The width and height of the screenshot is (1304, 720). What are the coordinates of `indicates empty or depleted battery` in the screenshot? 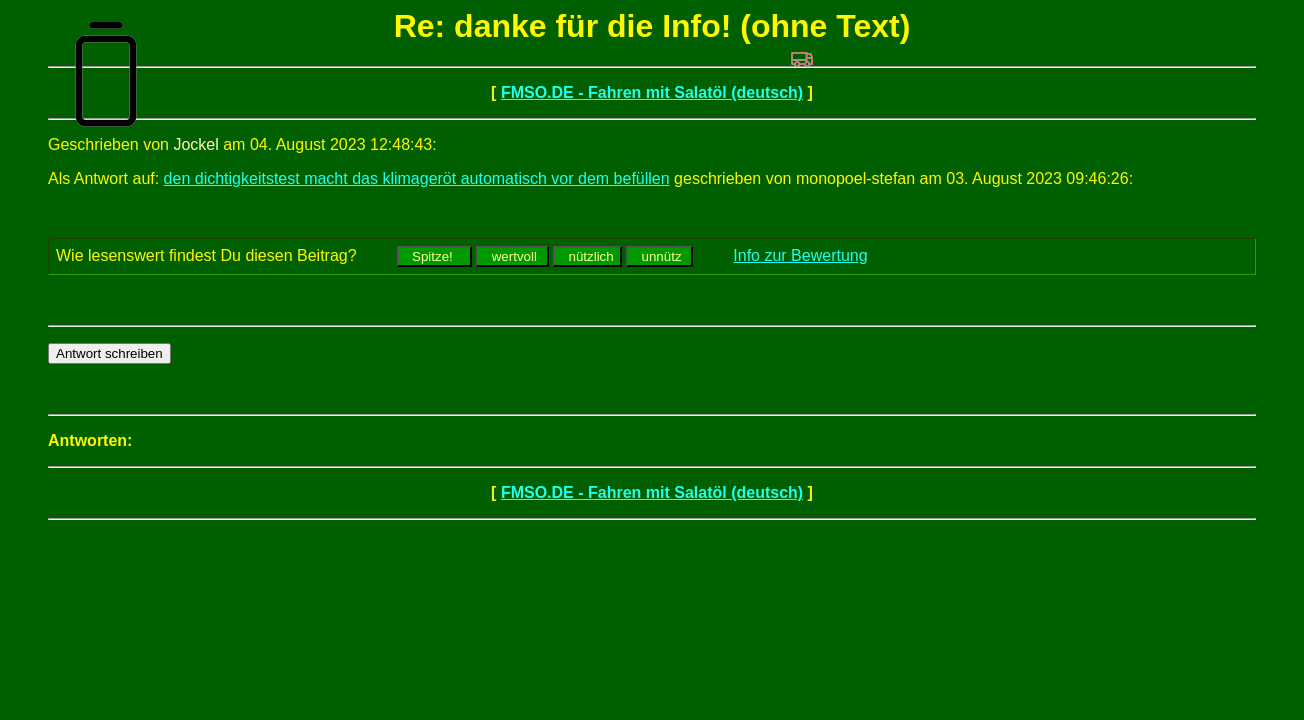 It's located at (106, 76).